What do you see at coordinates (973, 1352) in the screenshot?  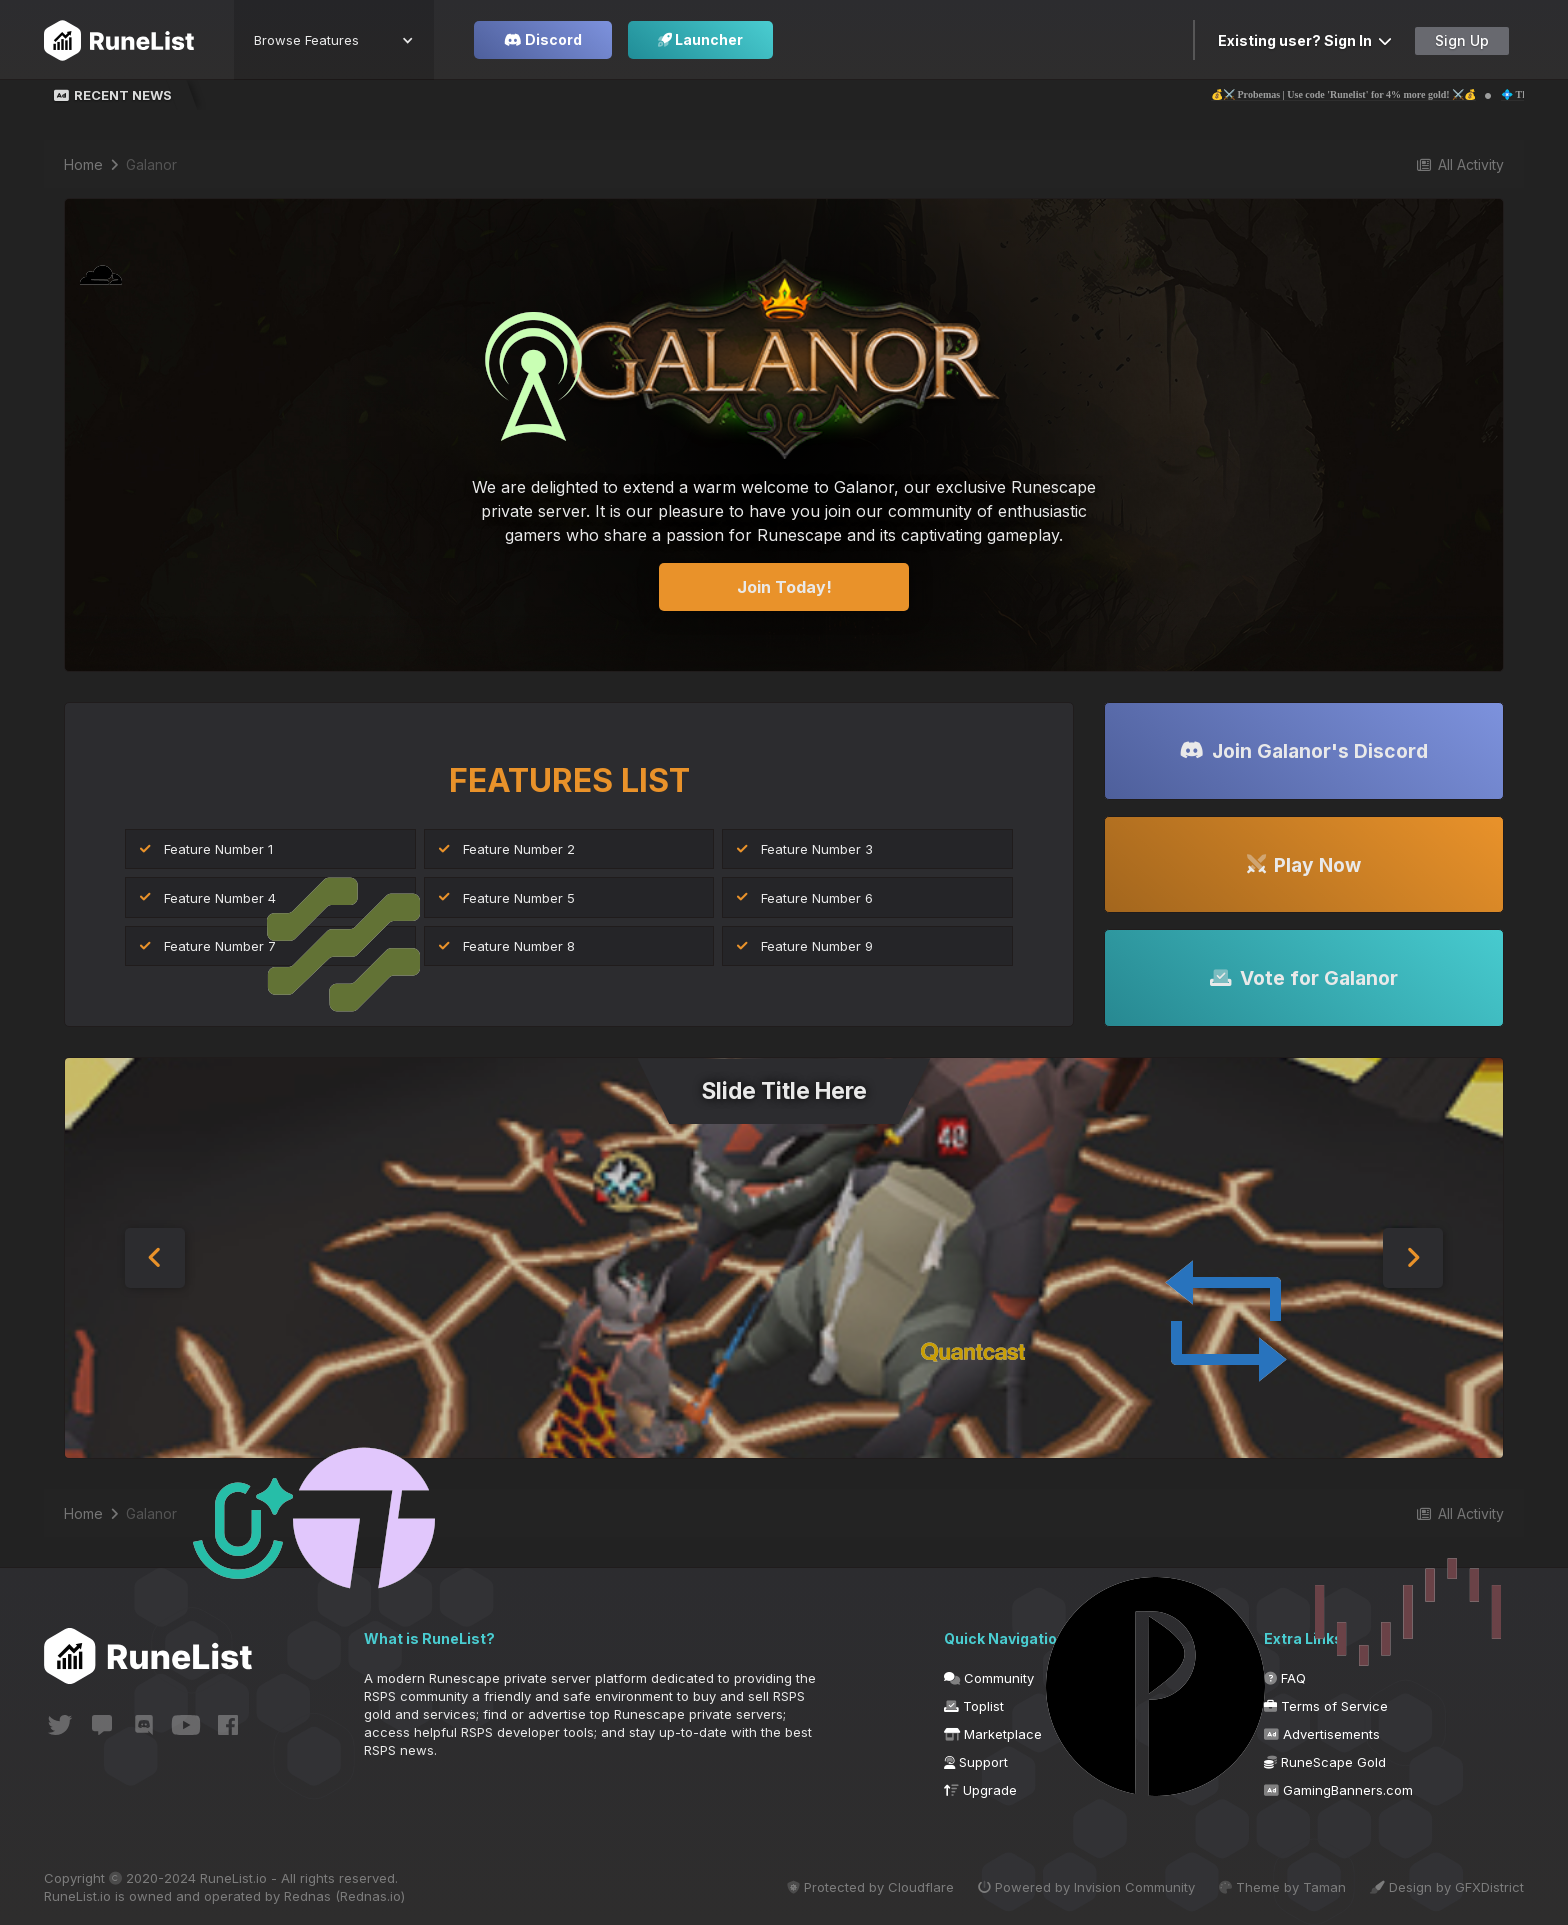 I see `quantcast company logo` at bounding box center [973, 1352].